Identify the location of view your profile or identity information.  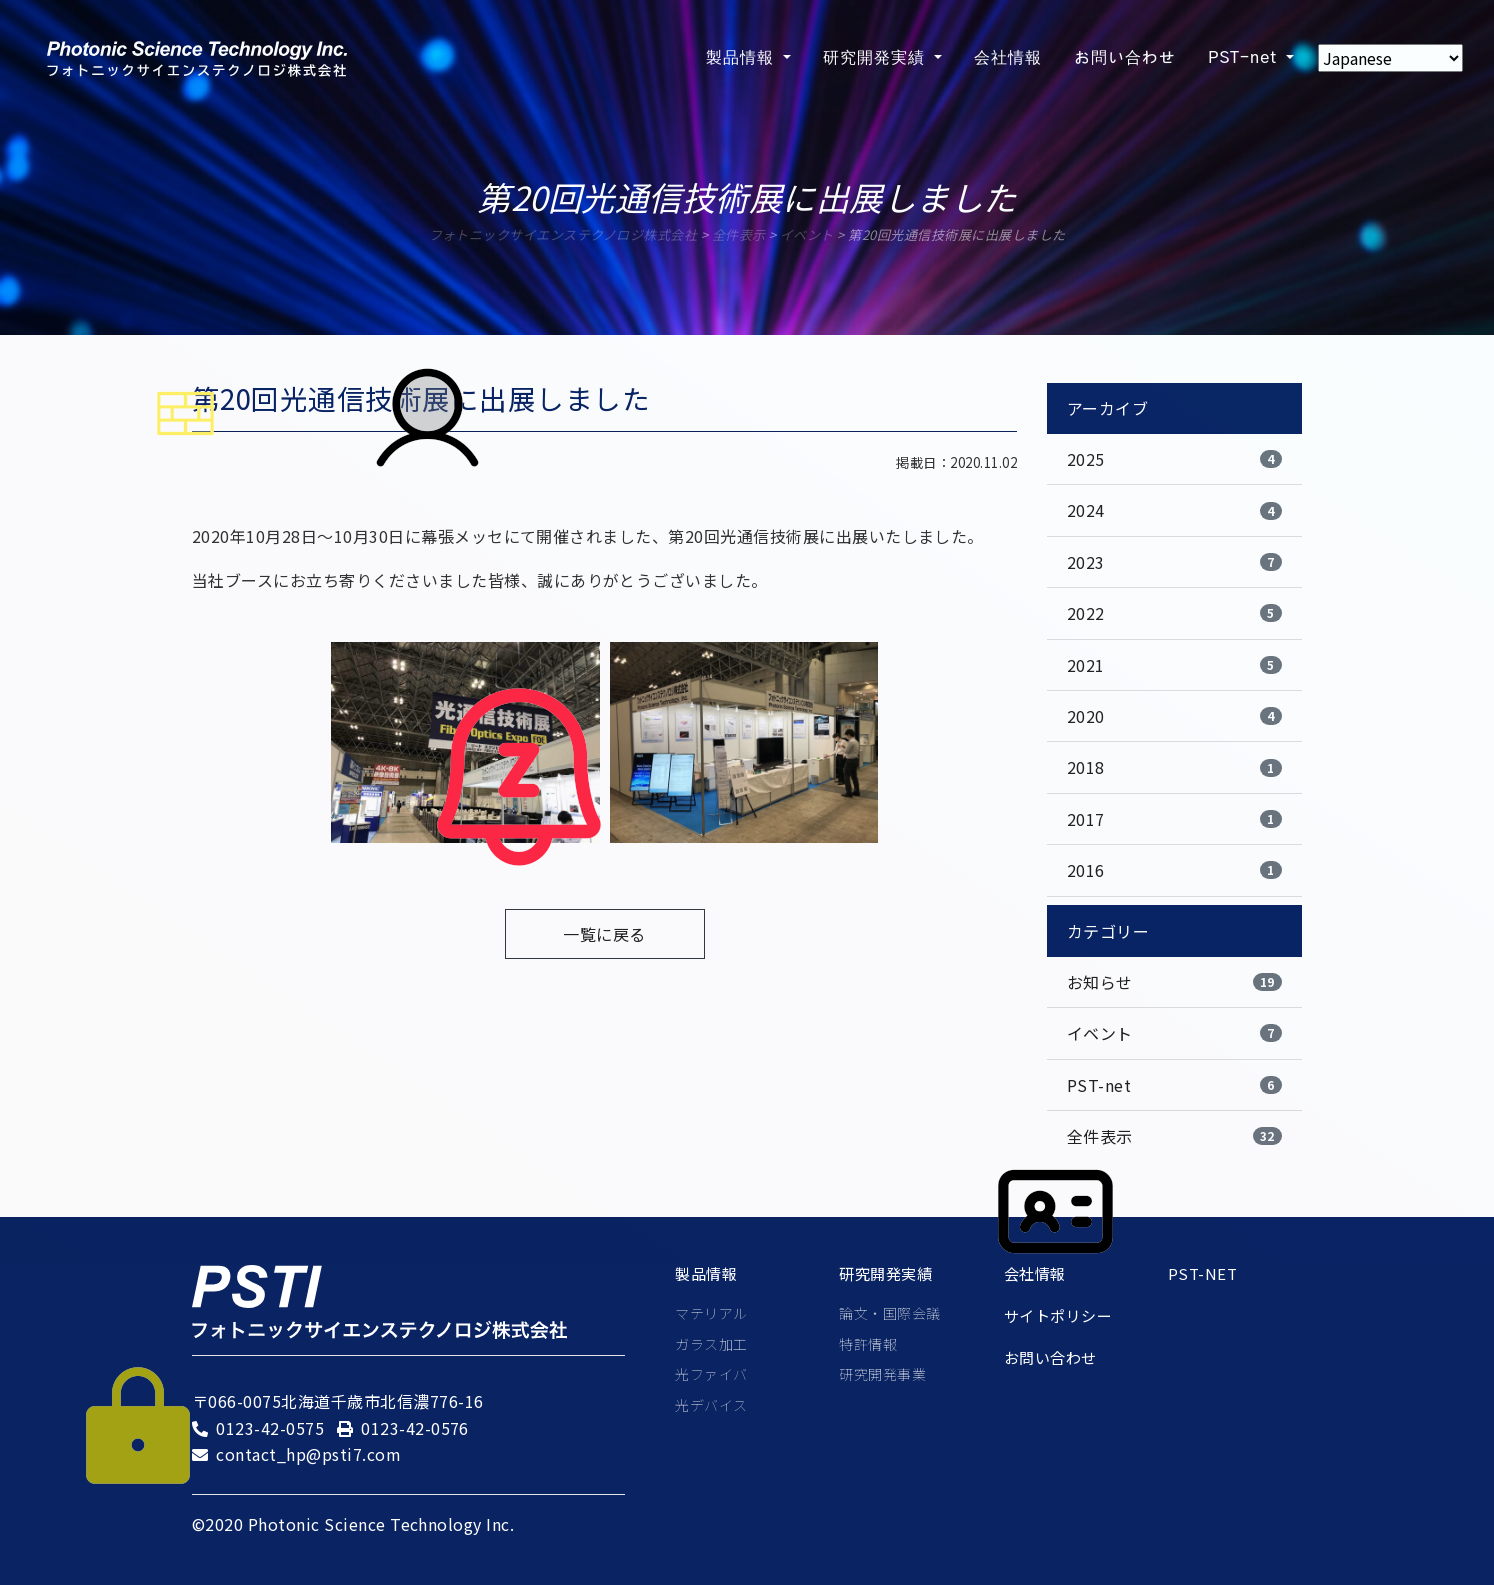
(1055, 1211).